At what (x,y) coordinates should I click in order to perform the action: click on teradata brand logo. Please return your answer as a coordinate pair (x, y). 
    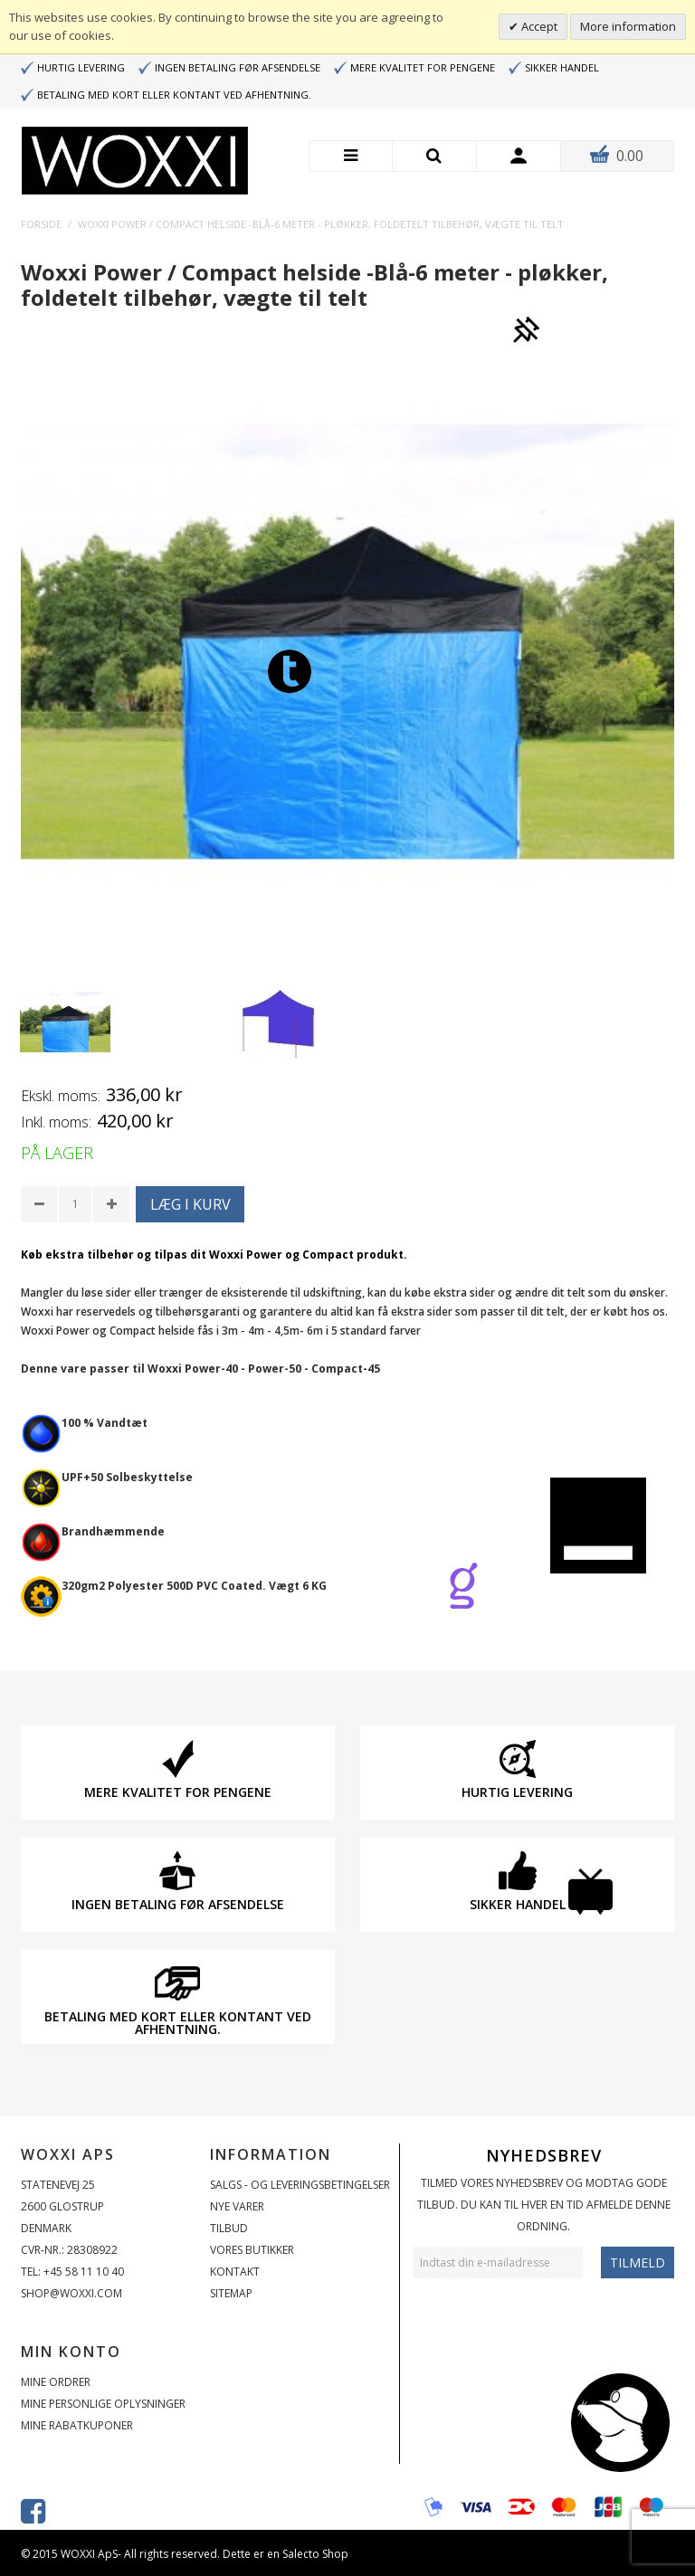
    Looking at the image, I should click on (290, 671).